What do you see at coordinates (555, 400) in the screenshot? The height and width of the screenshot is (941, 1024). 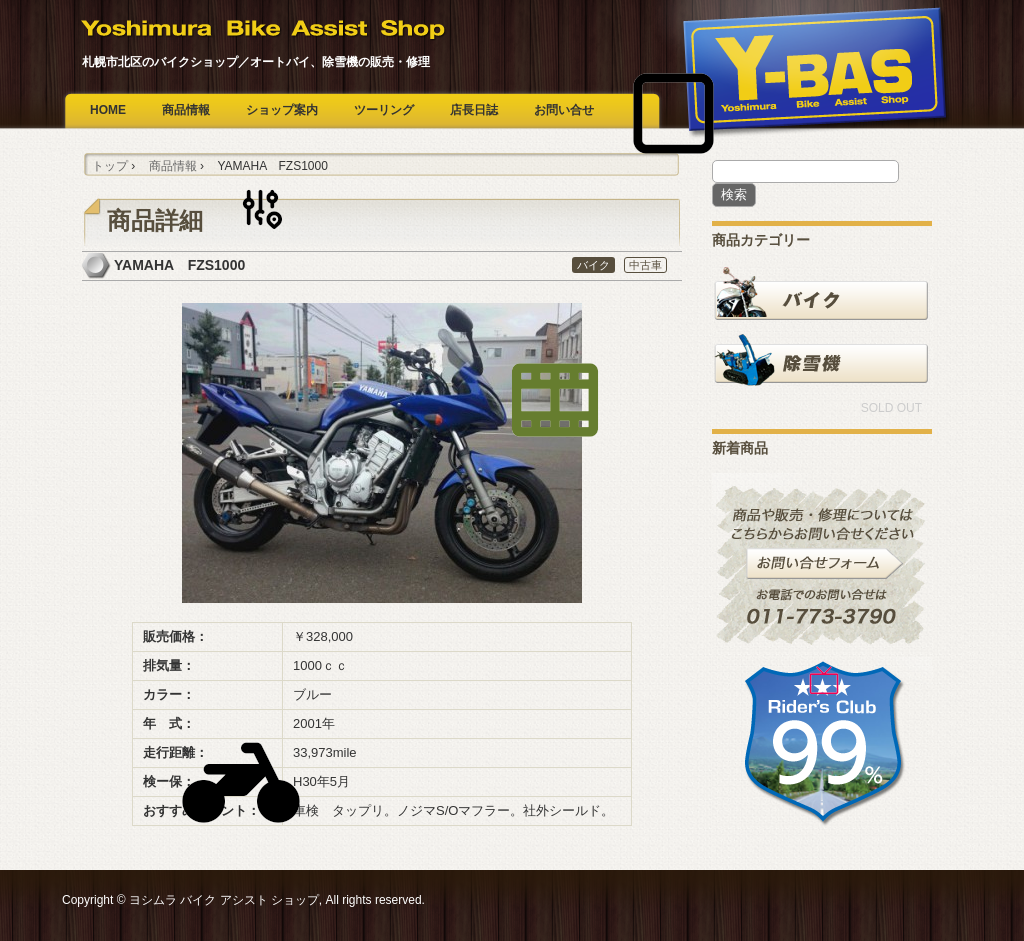 I see `view video or film content` at bounding box center [555, 400].